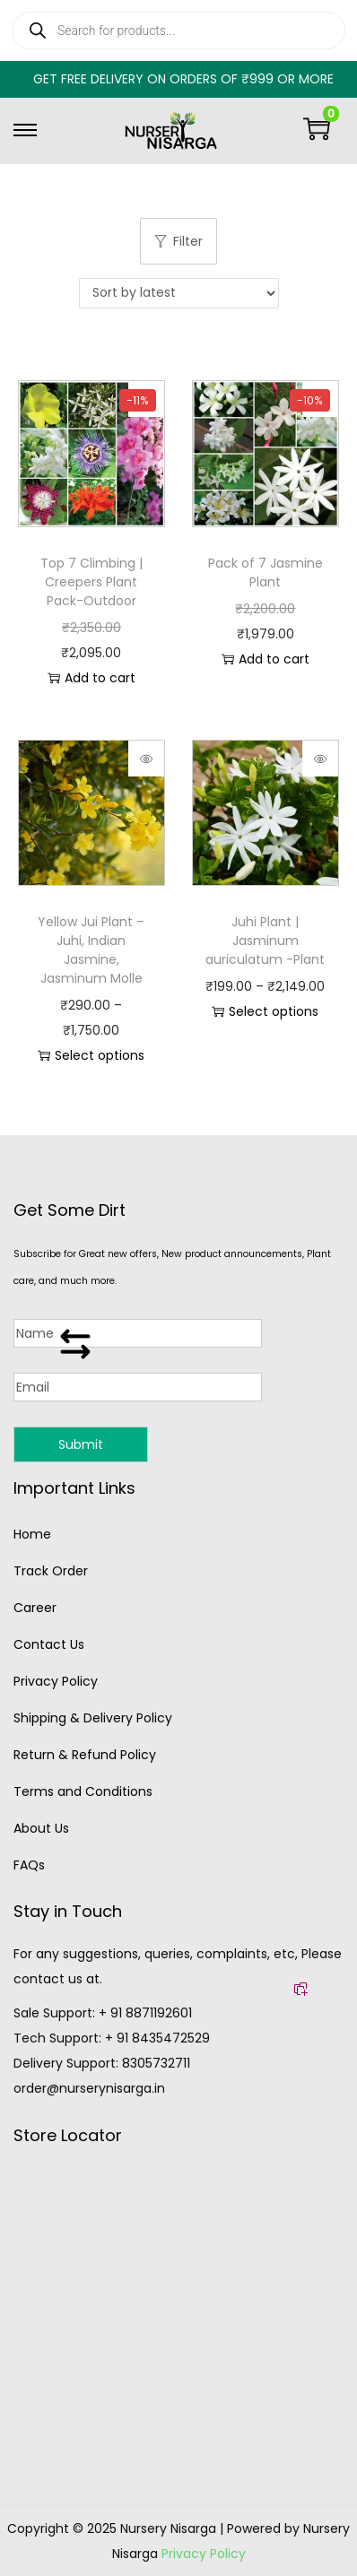 This screenshot has width=357, height=2576. Describe the element at coordinates (75, 1344) in the screenshot. I see `swap or exchange items` at that location.